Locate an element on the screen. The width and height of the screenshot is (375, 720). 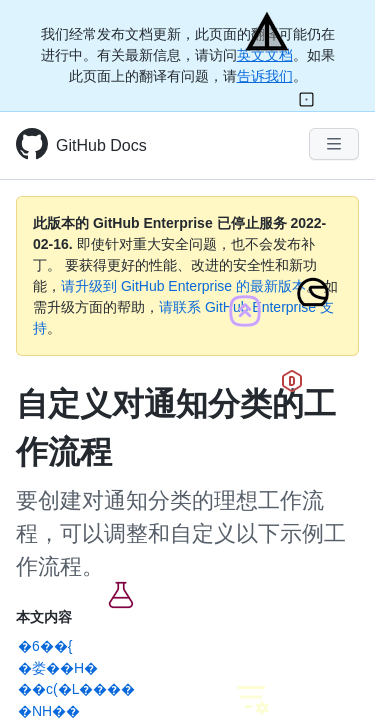
access experimental or beta features is located at coordinates (121, 595).